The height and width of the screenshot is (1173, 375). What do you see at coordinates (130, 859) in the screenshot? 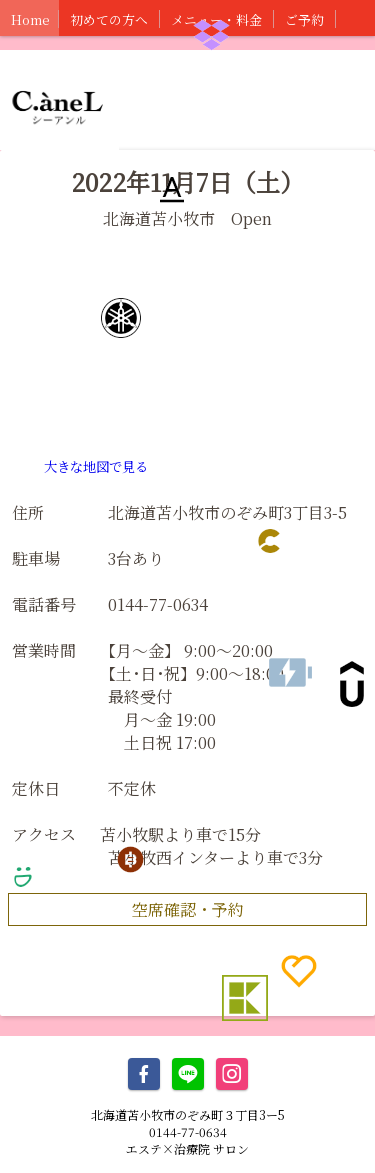
I see `bitcoin or cryptocurrency indicator` at bounding box center [130, 859].